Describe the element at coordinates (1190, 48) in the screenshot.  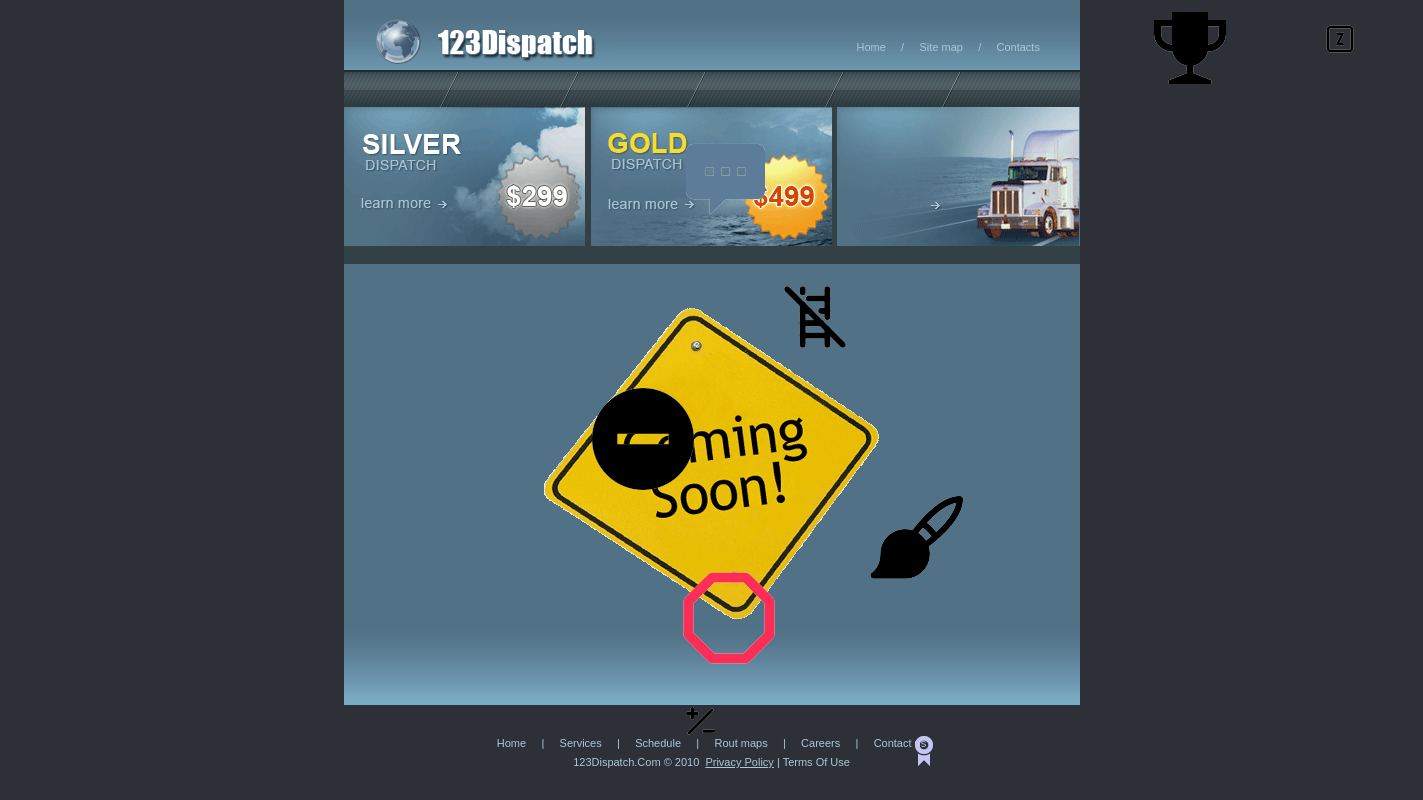
I see `view achievements or awards` at that location.